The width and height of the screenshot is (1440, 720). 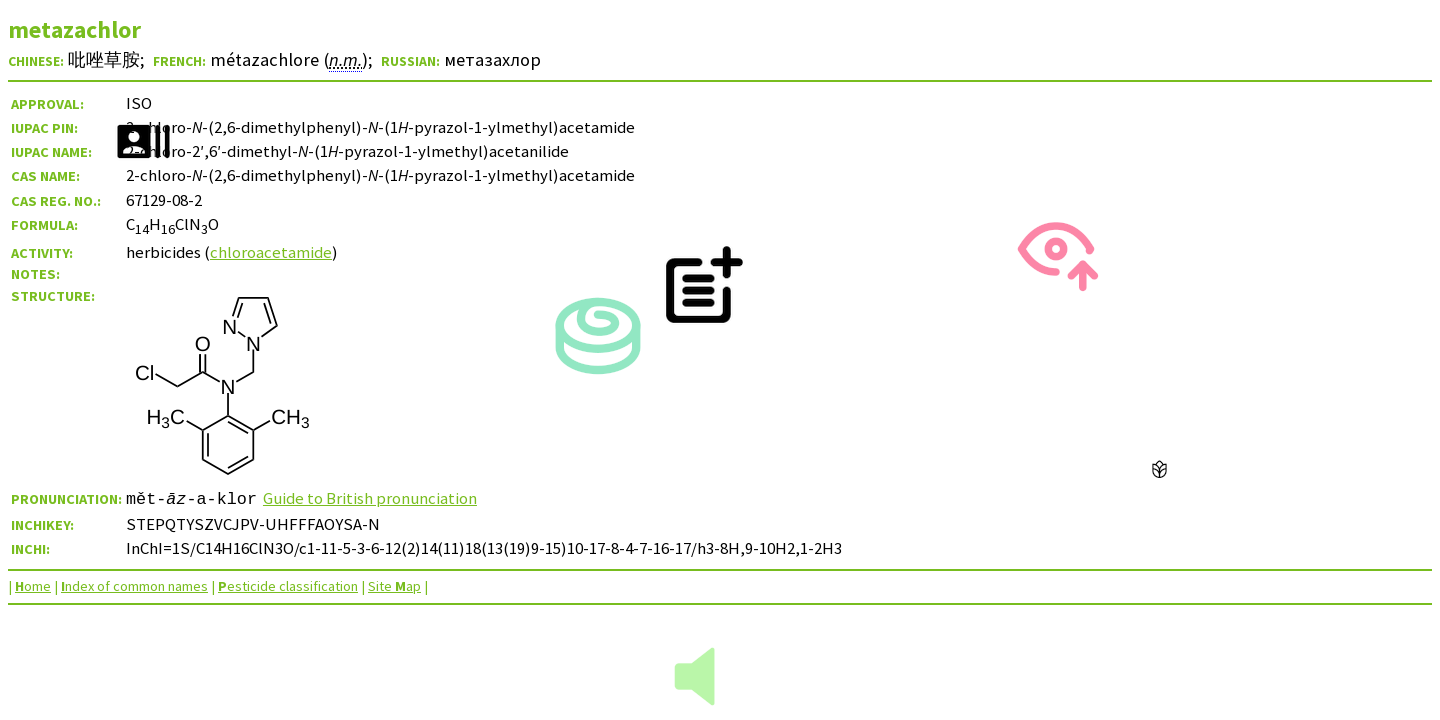 What do you see at coordinates (598, 336) in the screenshot?
I see `browse bakery or dessert options` at bounding box center [598, 336].